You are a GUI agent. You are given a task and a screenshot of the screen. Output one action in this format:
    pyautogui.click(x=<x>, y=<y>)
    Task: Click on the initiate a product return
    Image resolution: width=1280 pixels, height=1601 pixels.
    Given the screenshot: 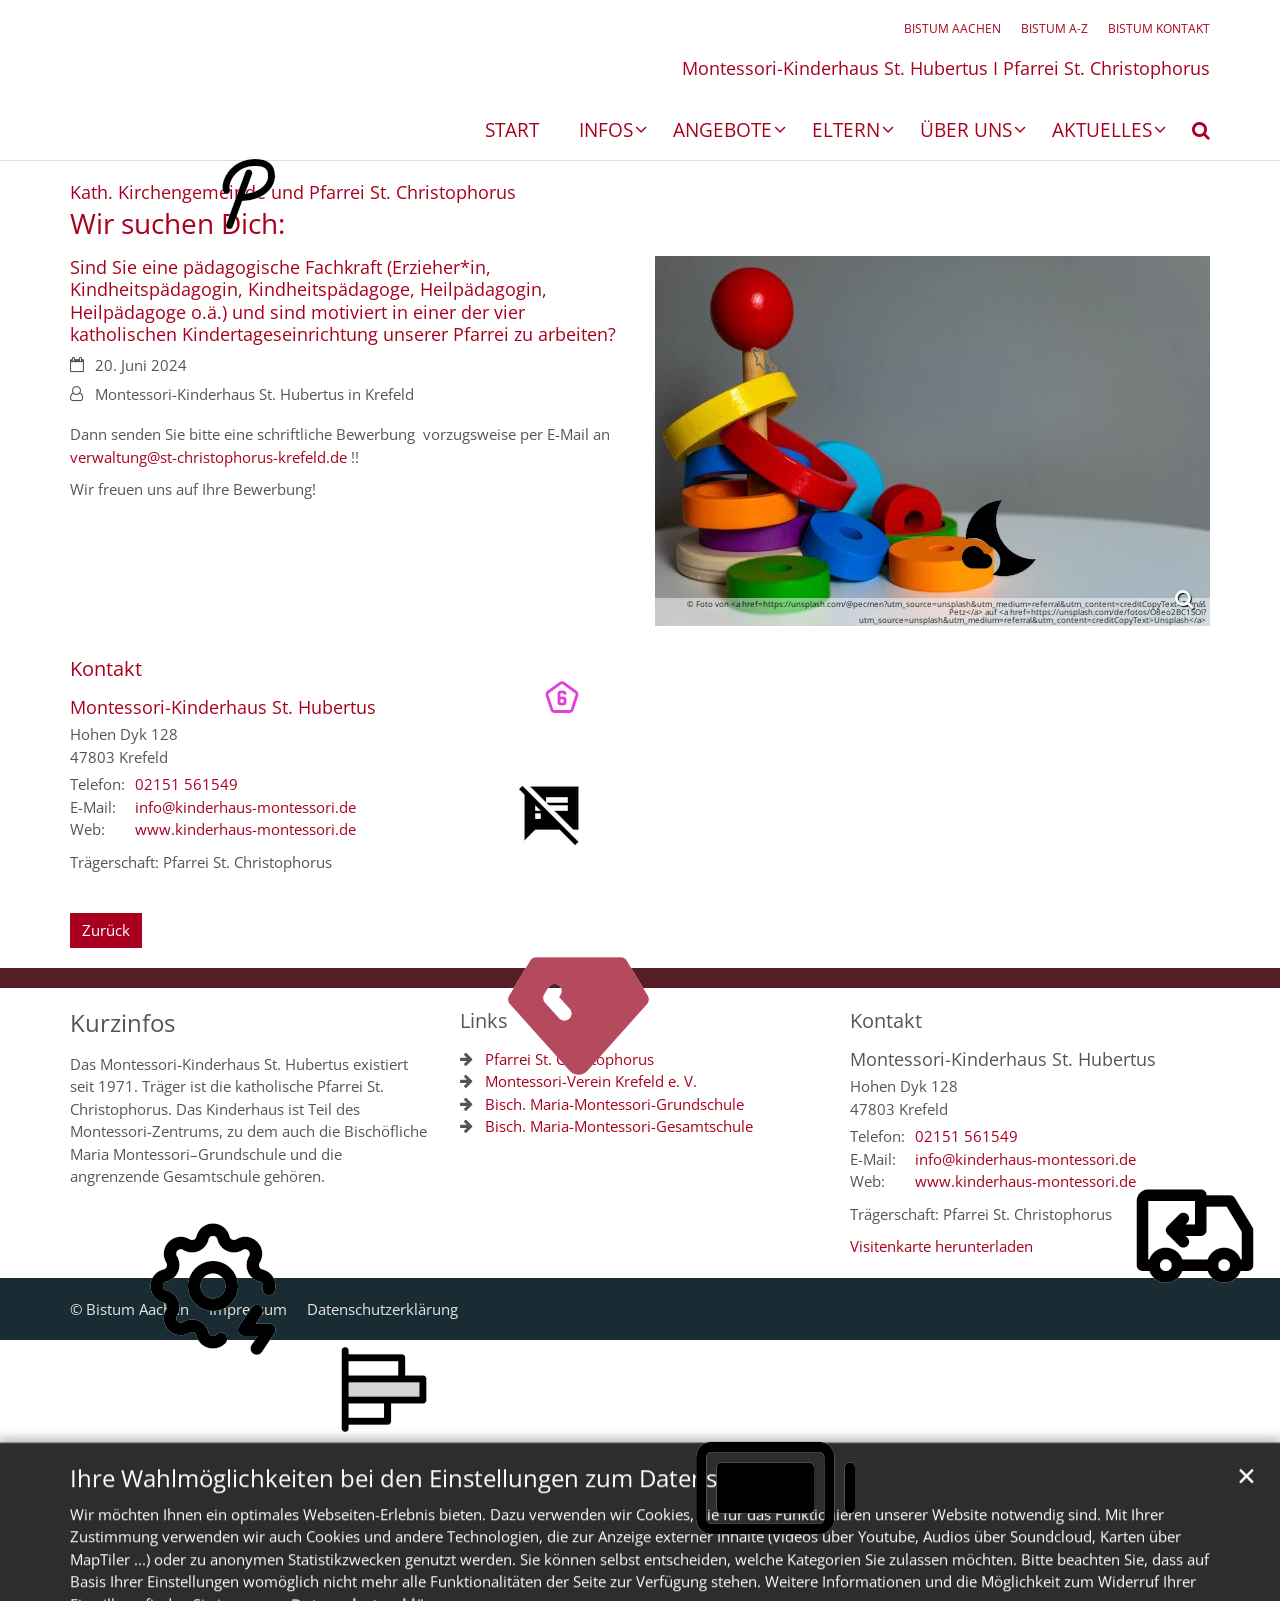 What is the action you would take?
    pyautogui.click(x=1195, y=1236)
    